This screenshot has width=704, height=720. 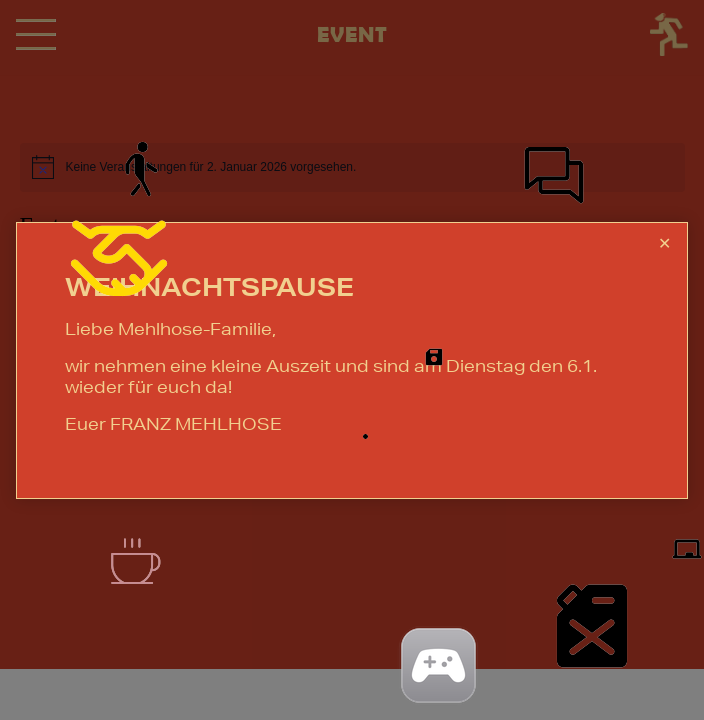 I want to click on save current file or document, so click(x=434, y=357).